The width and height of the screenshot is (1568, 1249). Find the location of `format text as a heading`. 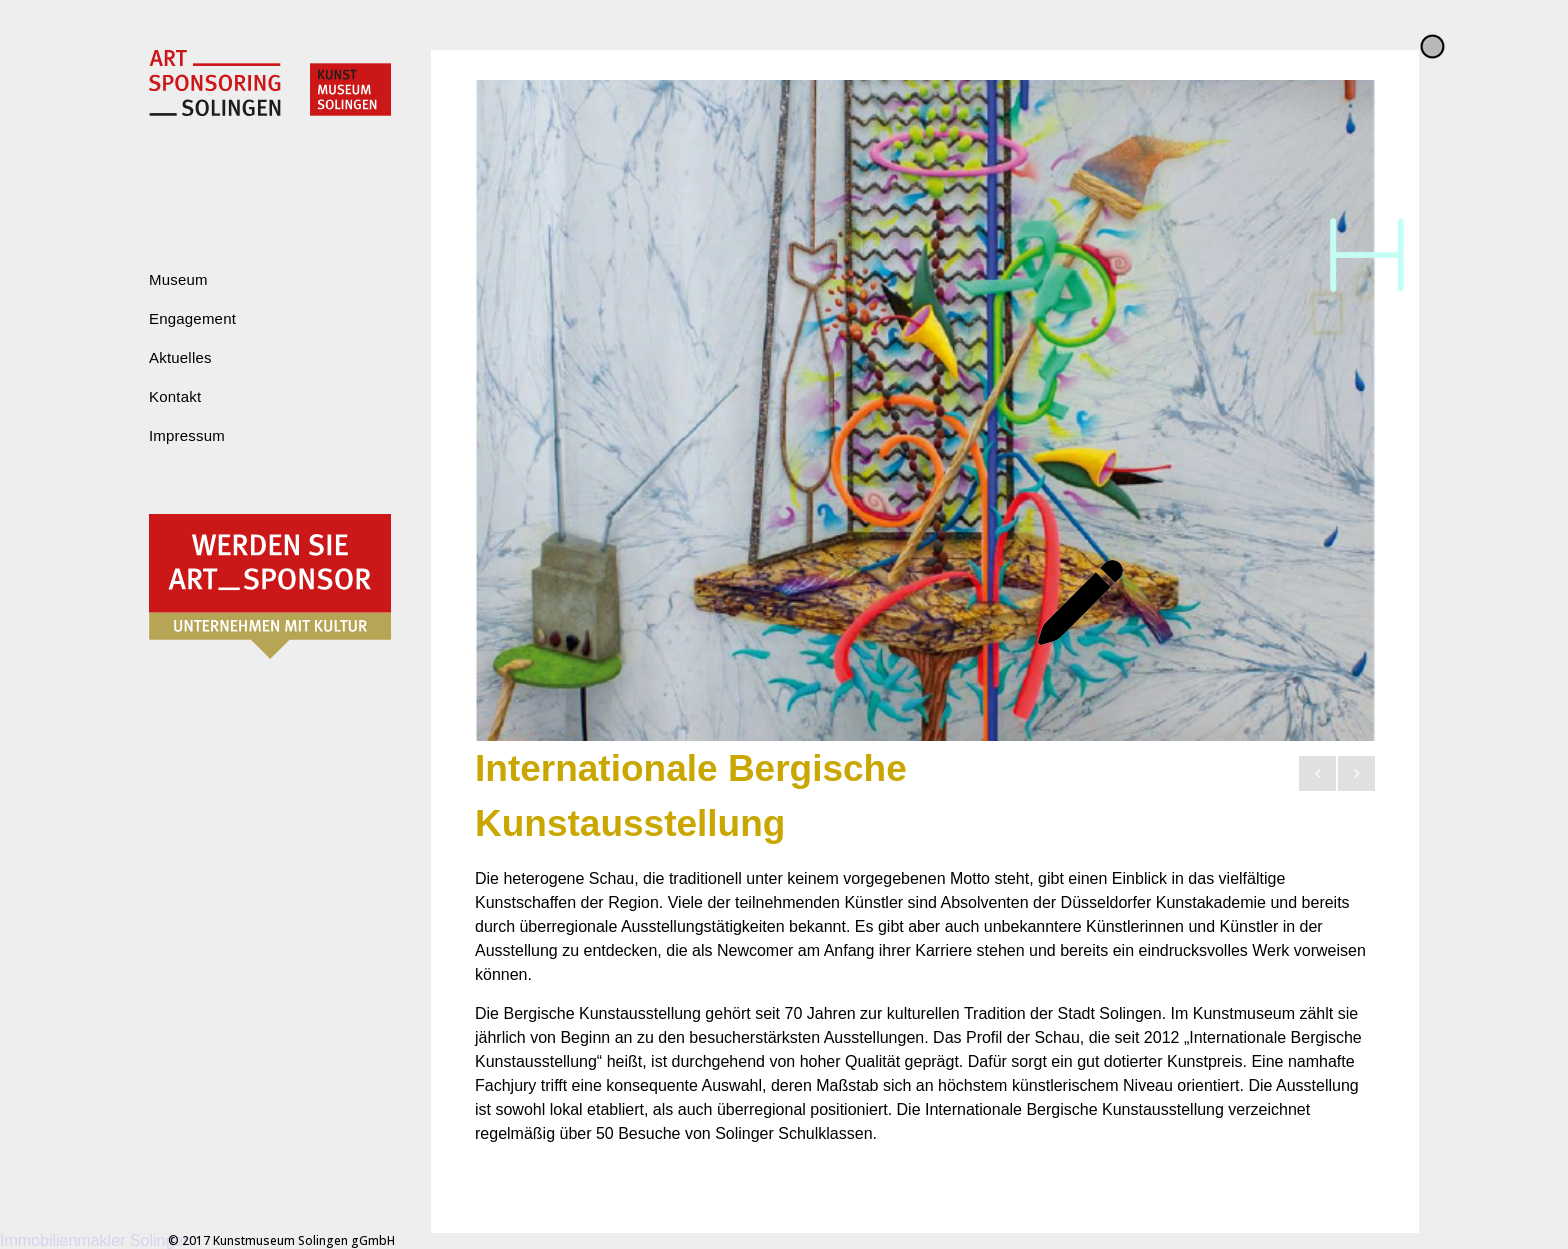

format text as a heading is located at coordinates (1367, 255).